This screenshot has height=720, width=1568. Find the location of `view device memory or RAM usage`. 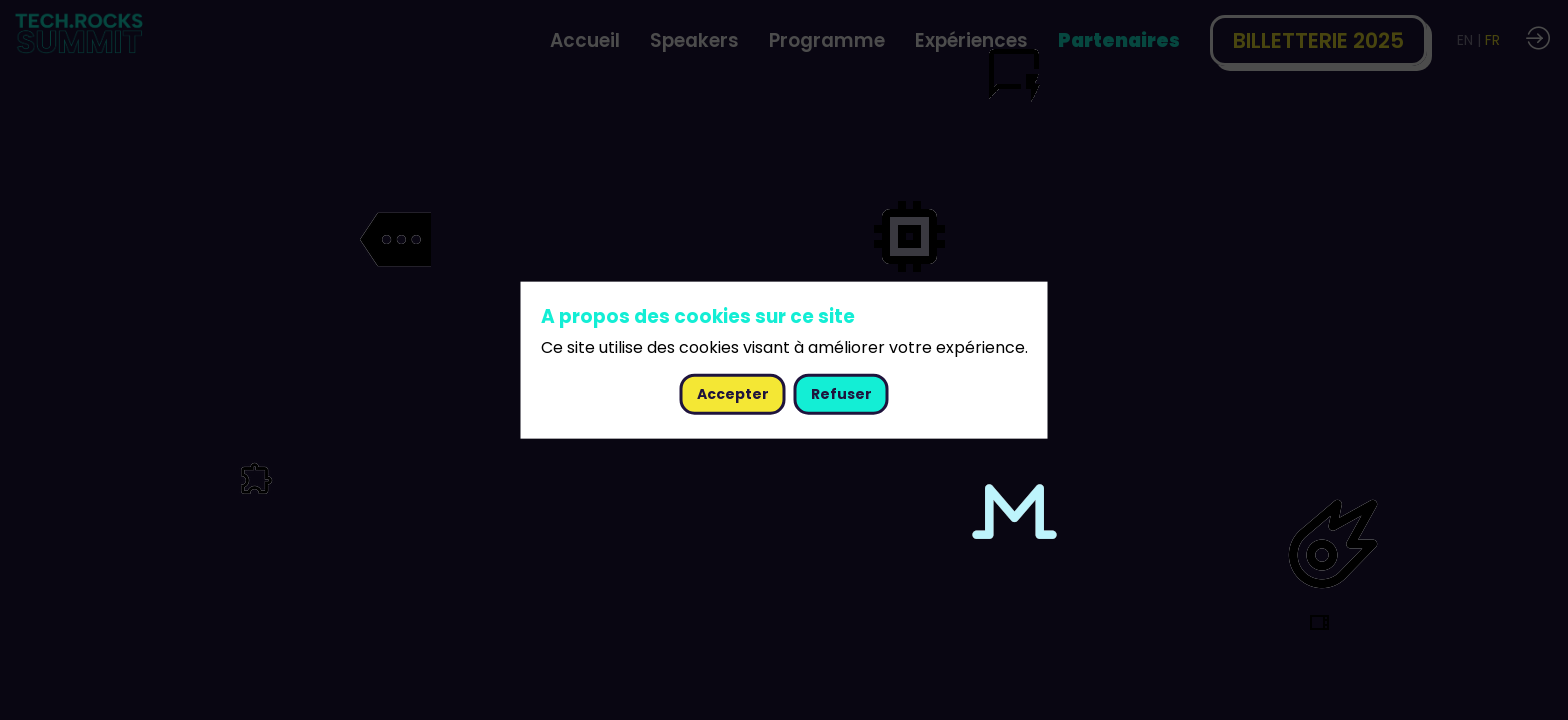

view device memory or RAM usage is located at coordinates (909, 236).